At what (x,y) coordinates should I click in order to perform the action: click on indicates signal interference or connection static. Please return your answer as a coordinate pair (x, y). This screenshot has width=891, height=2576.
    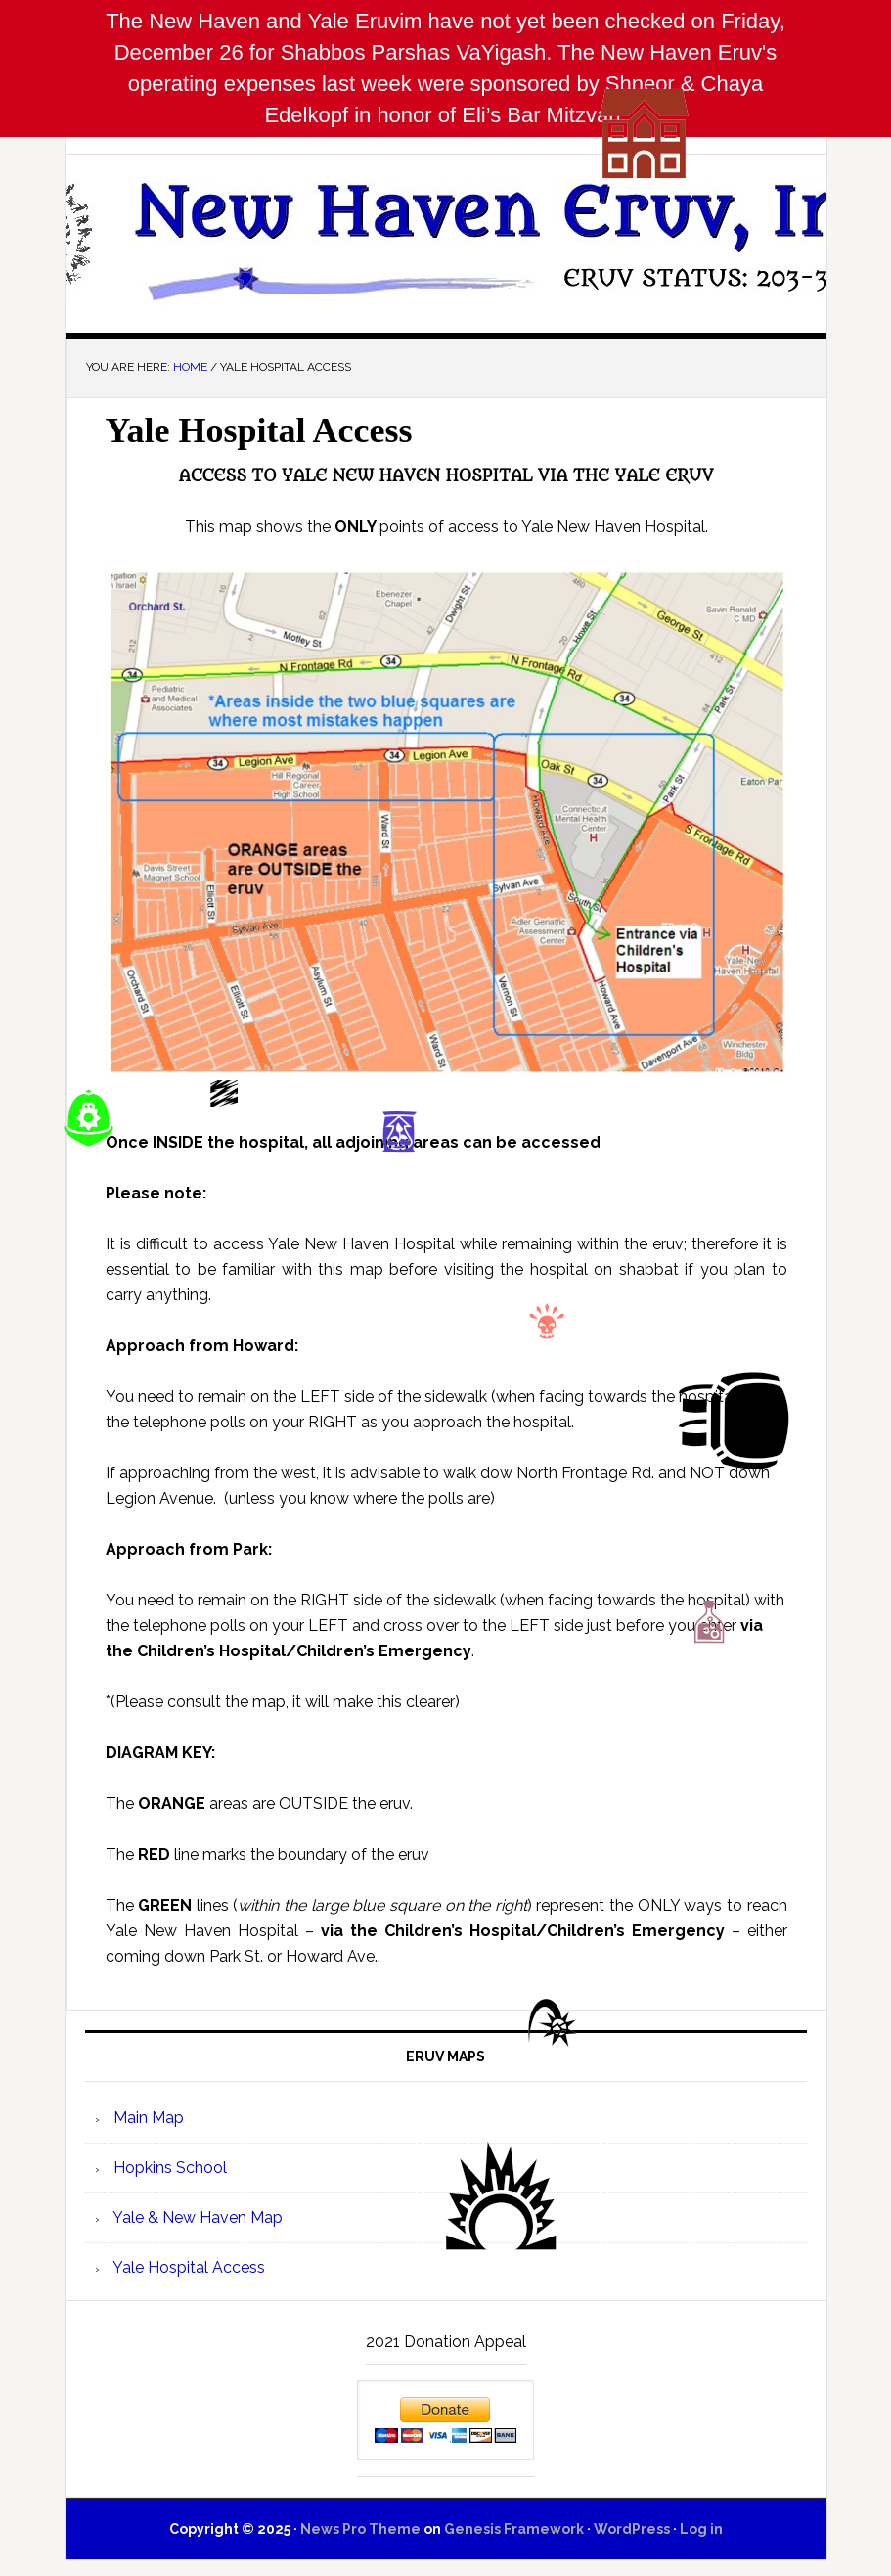
    Looking at the image, I should click on (224, 1094).